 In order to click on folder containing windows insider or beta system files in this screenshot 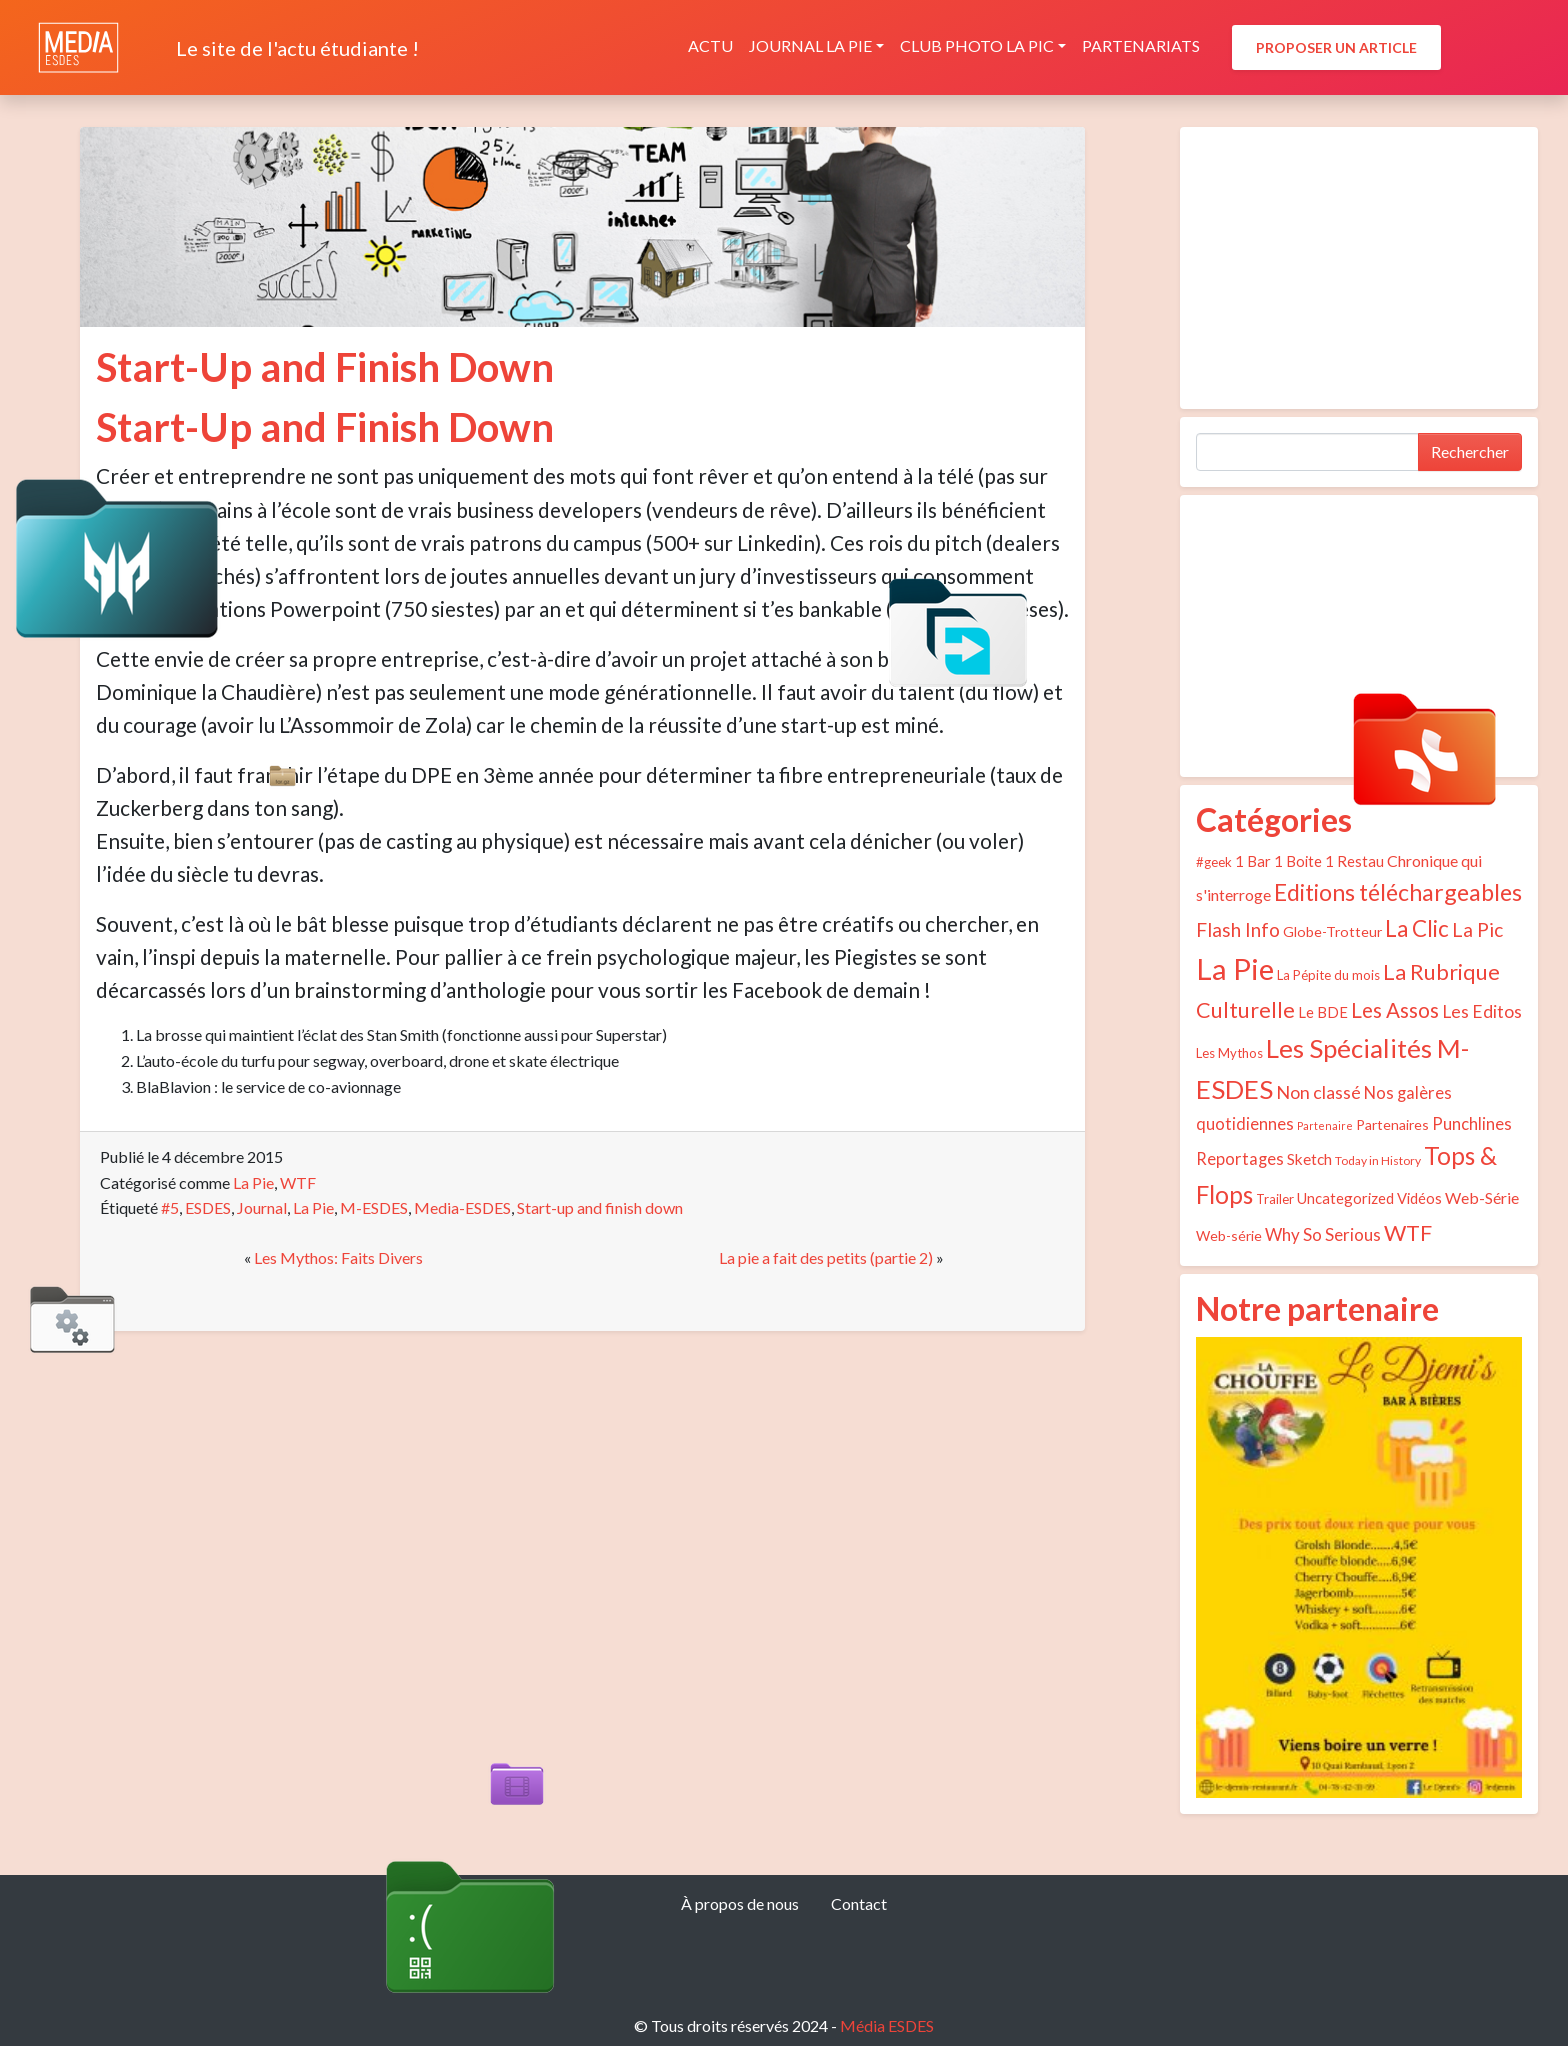, I will do `click(469, 1931)`.